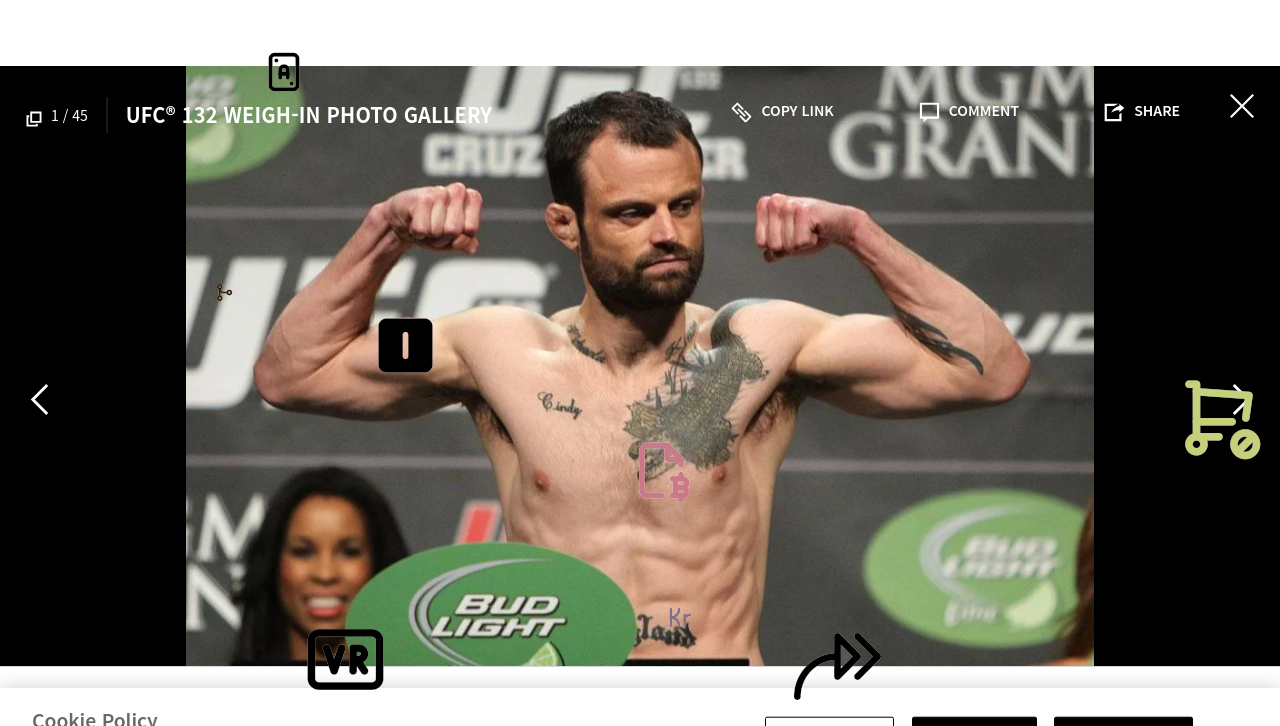 The width and height of the screenshot is (1280, 726). Describe the element at coordinates (284, 72) in the screenshot. I see `ace playing card for card game apps` at that location.